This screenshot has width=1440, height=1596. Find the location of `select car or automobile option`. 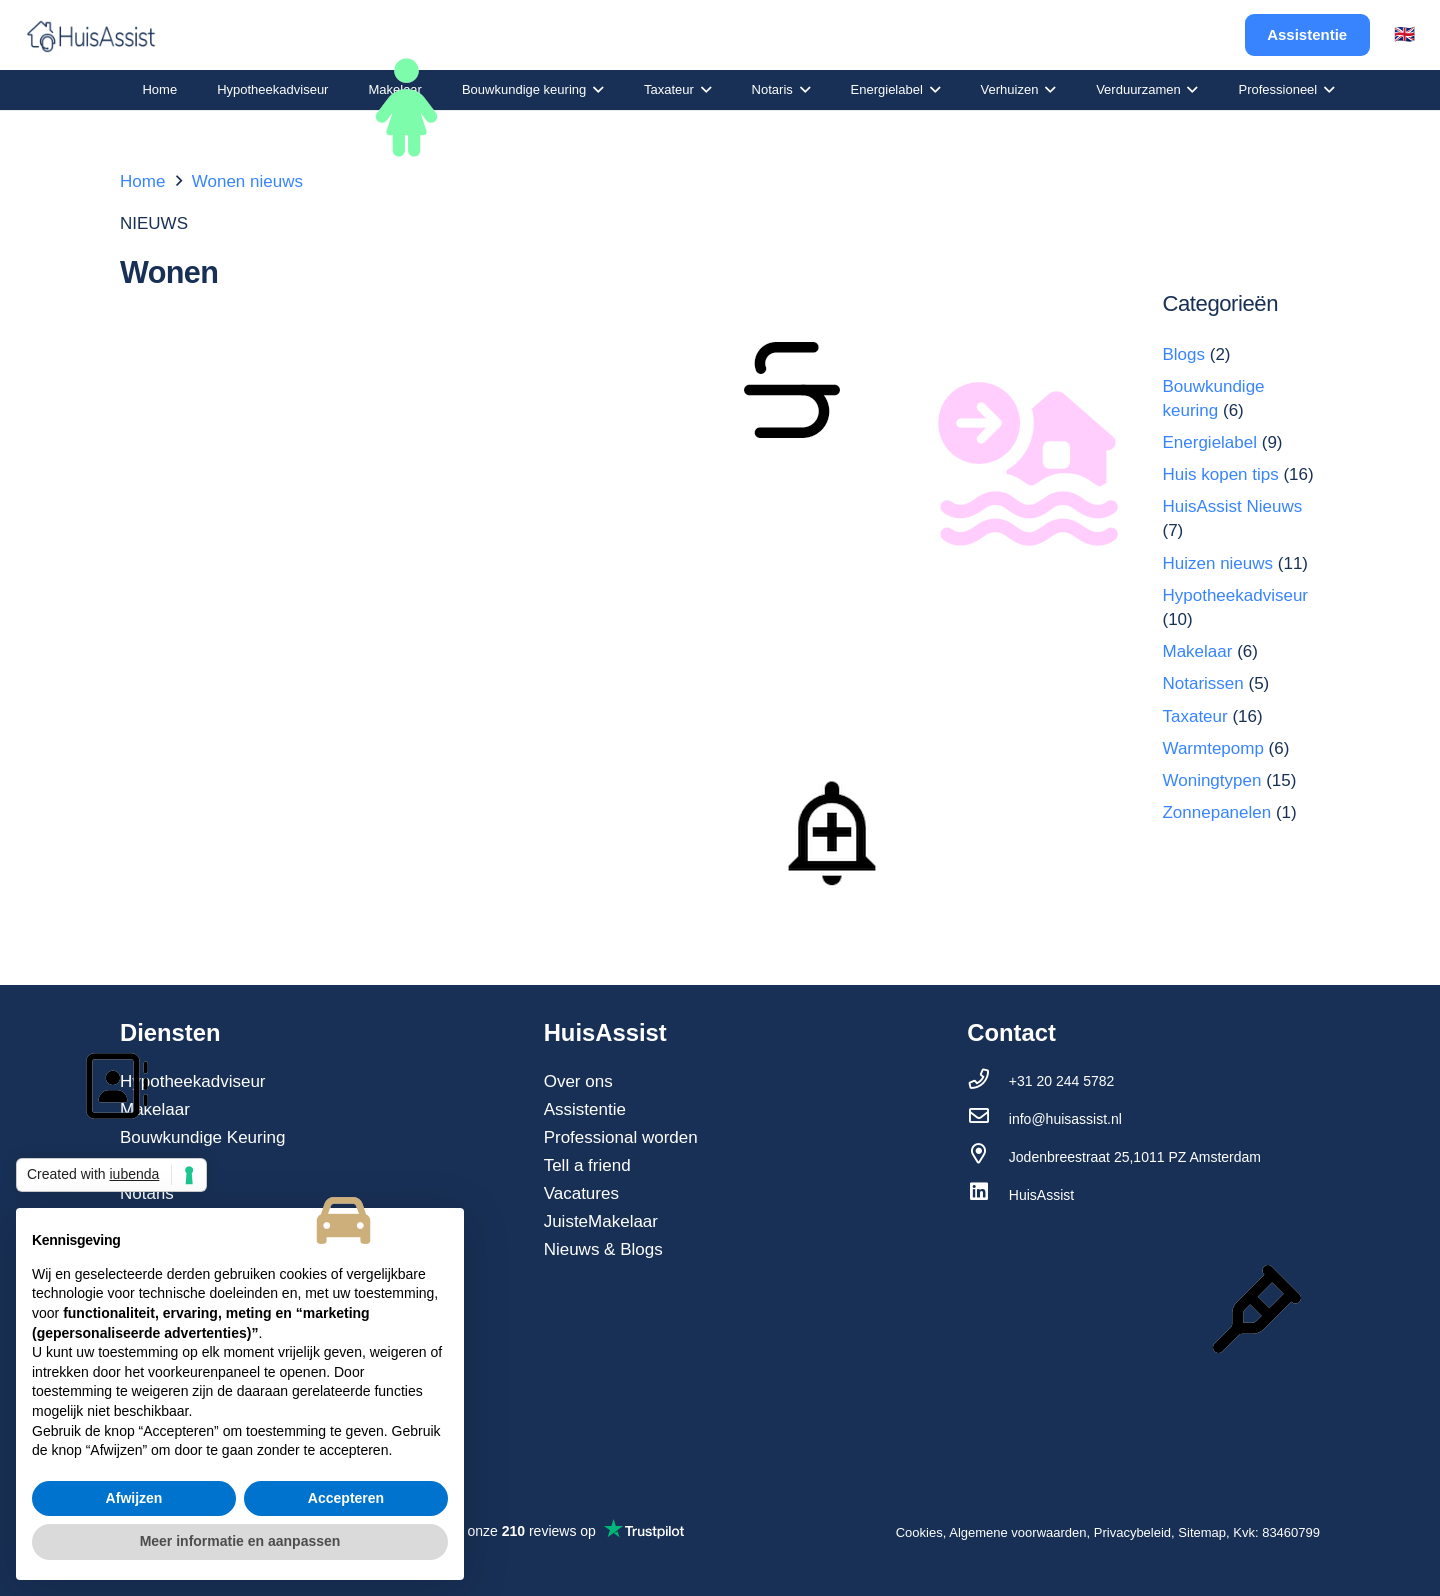

select car or automobile option is located at coordinates (343, 1220).